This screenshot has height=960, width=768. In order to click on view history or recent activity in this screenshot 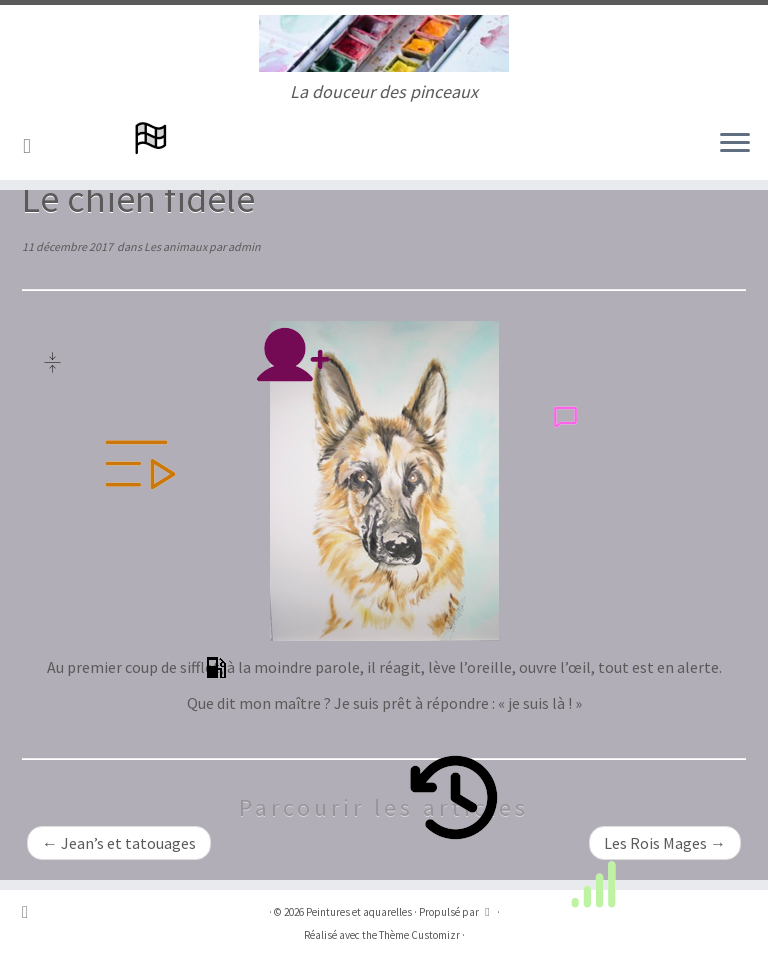, I will do `click(455, 797)`.